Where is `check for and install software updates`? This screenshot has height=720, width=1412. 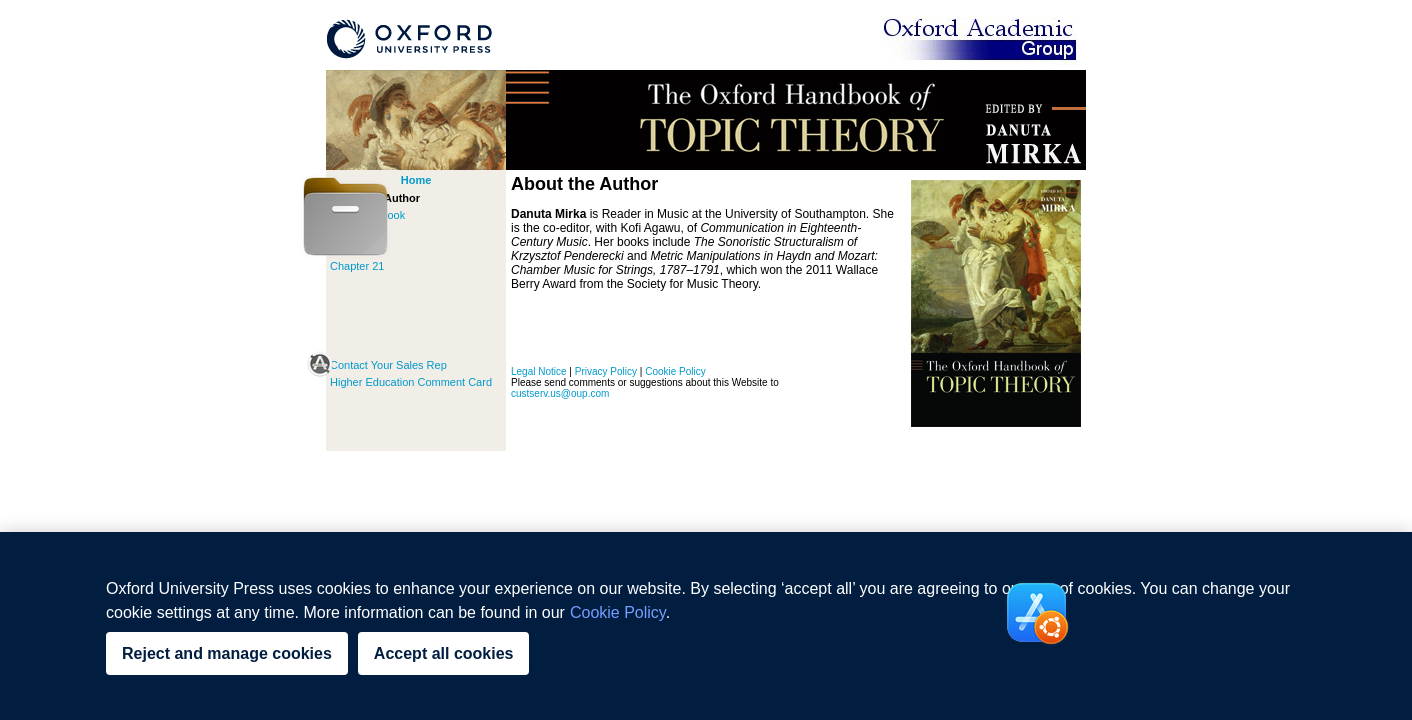 check for and install software updates is located at coordinates (320, 364).